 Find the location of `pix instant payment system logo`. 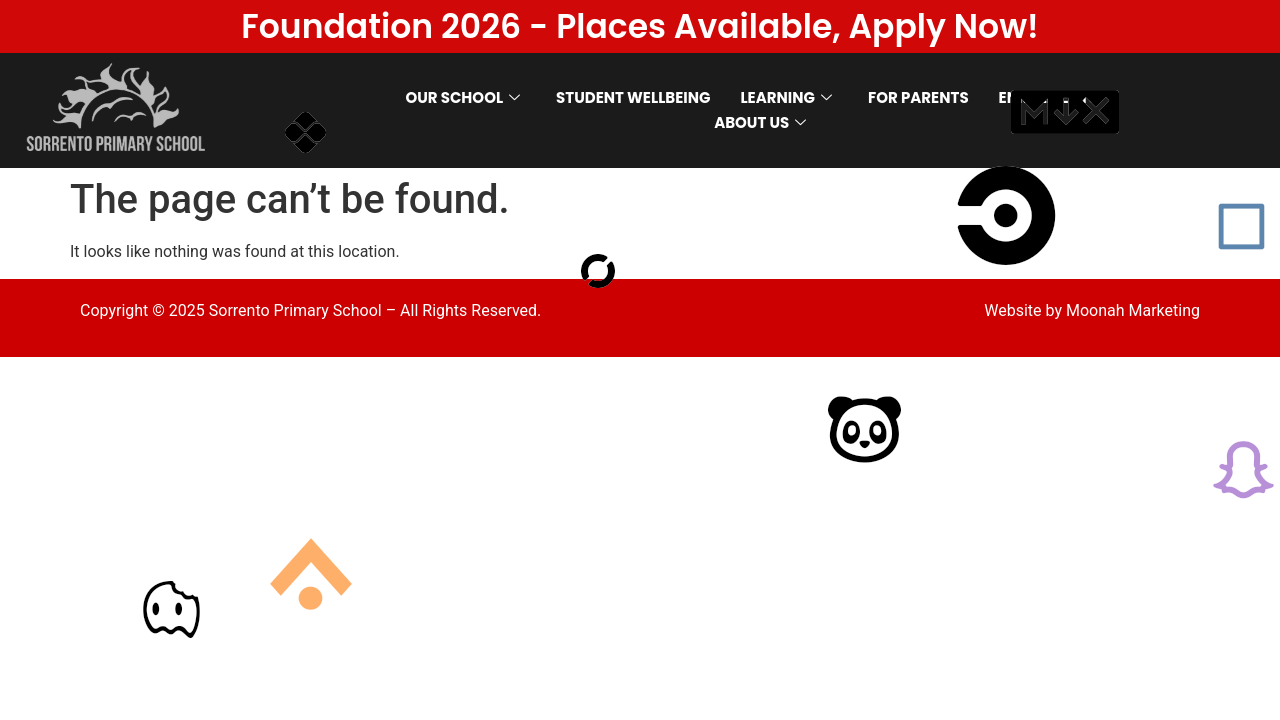

pix instant payment system logo is located at coordinates (305, 132).